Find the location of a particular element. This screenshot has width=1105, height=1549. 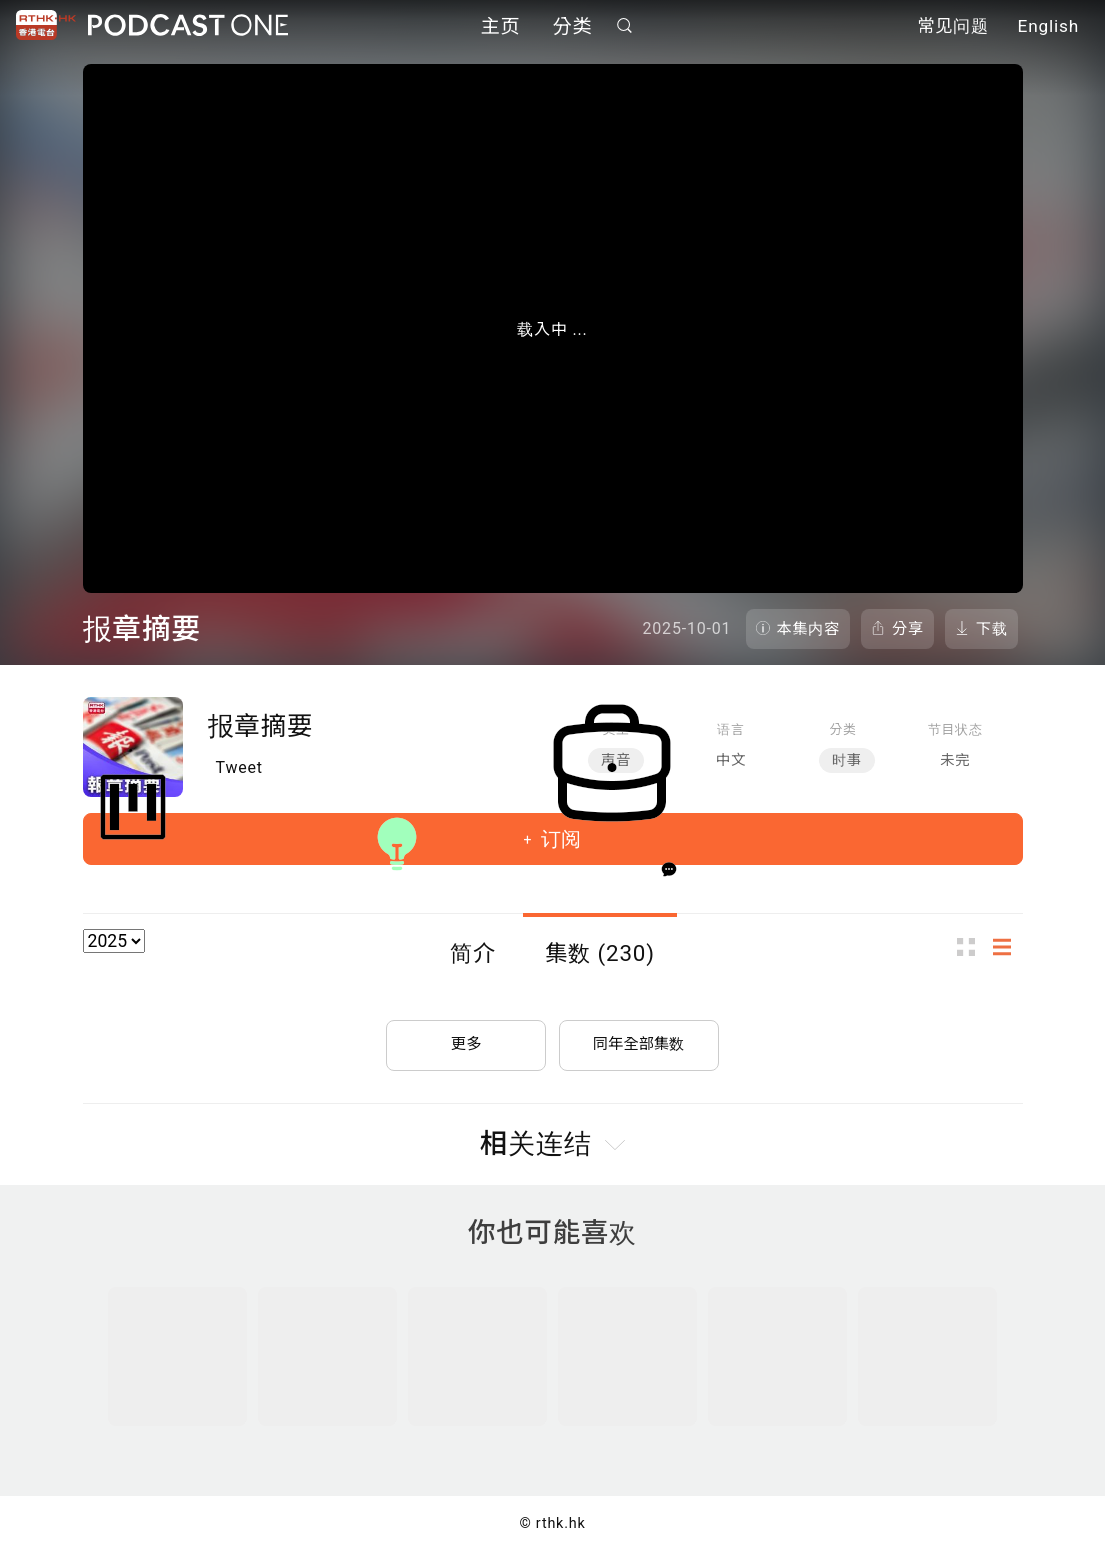

access work or business documents is located at coordinates (612, 763).